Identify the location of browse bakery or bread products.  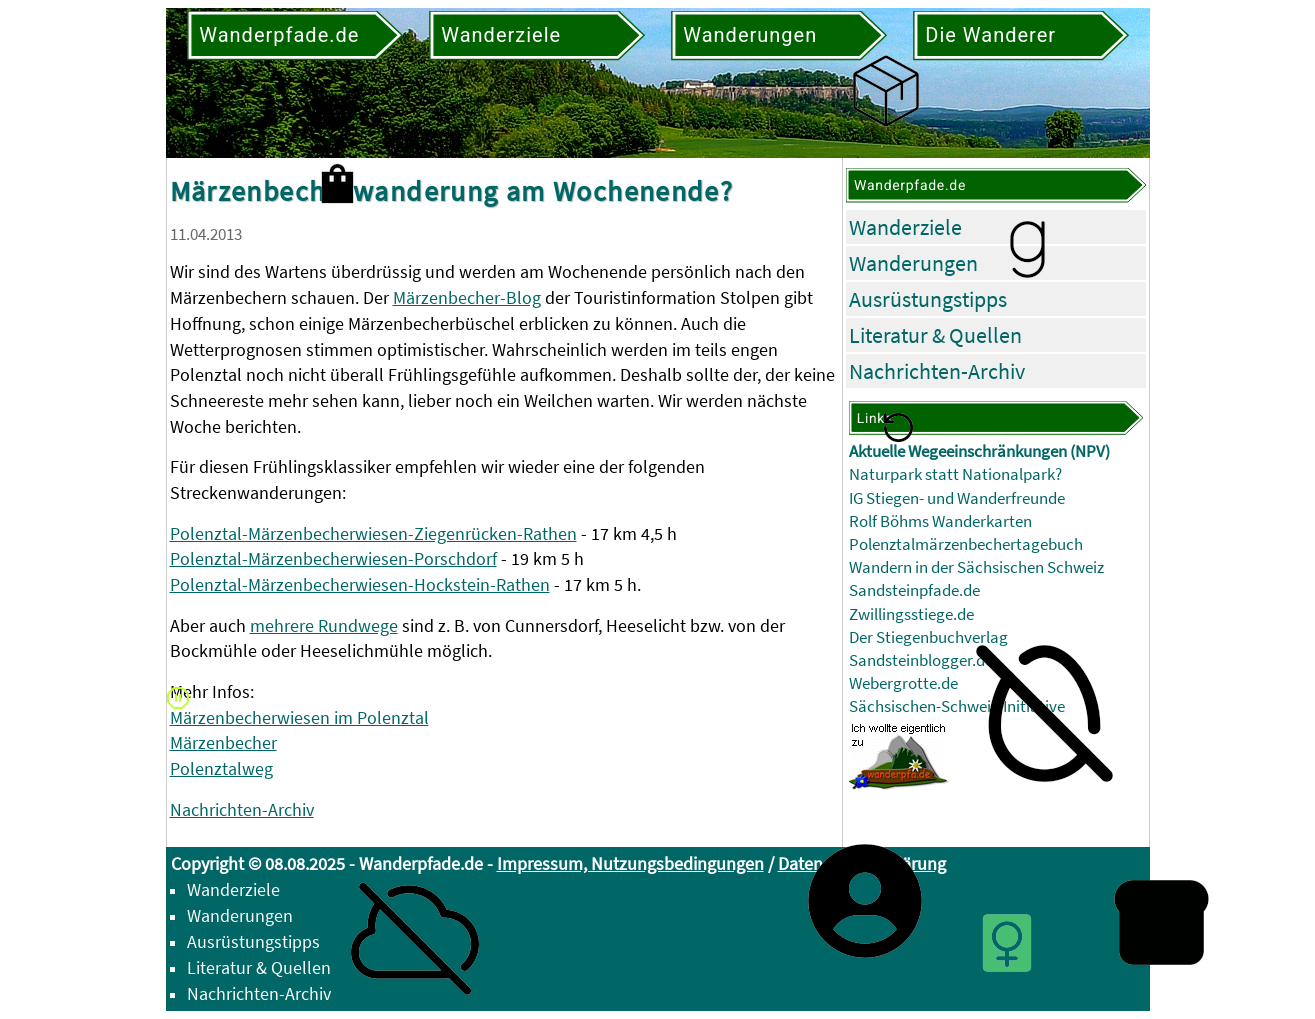
(1161, 922).